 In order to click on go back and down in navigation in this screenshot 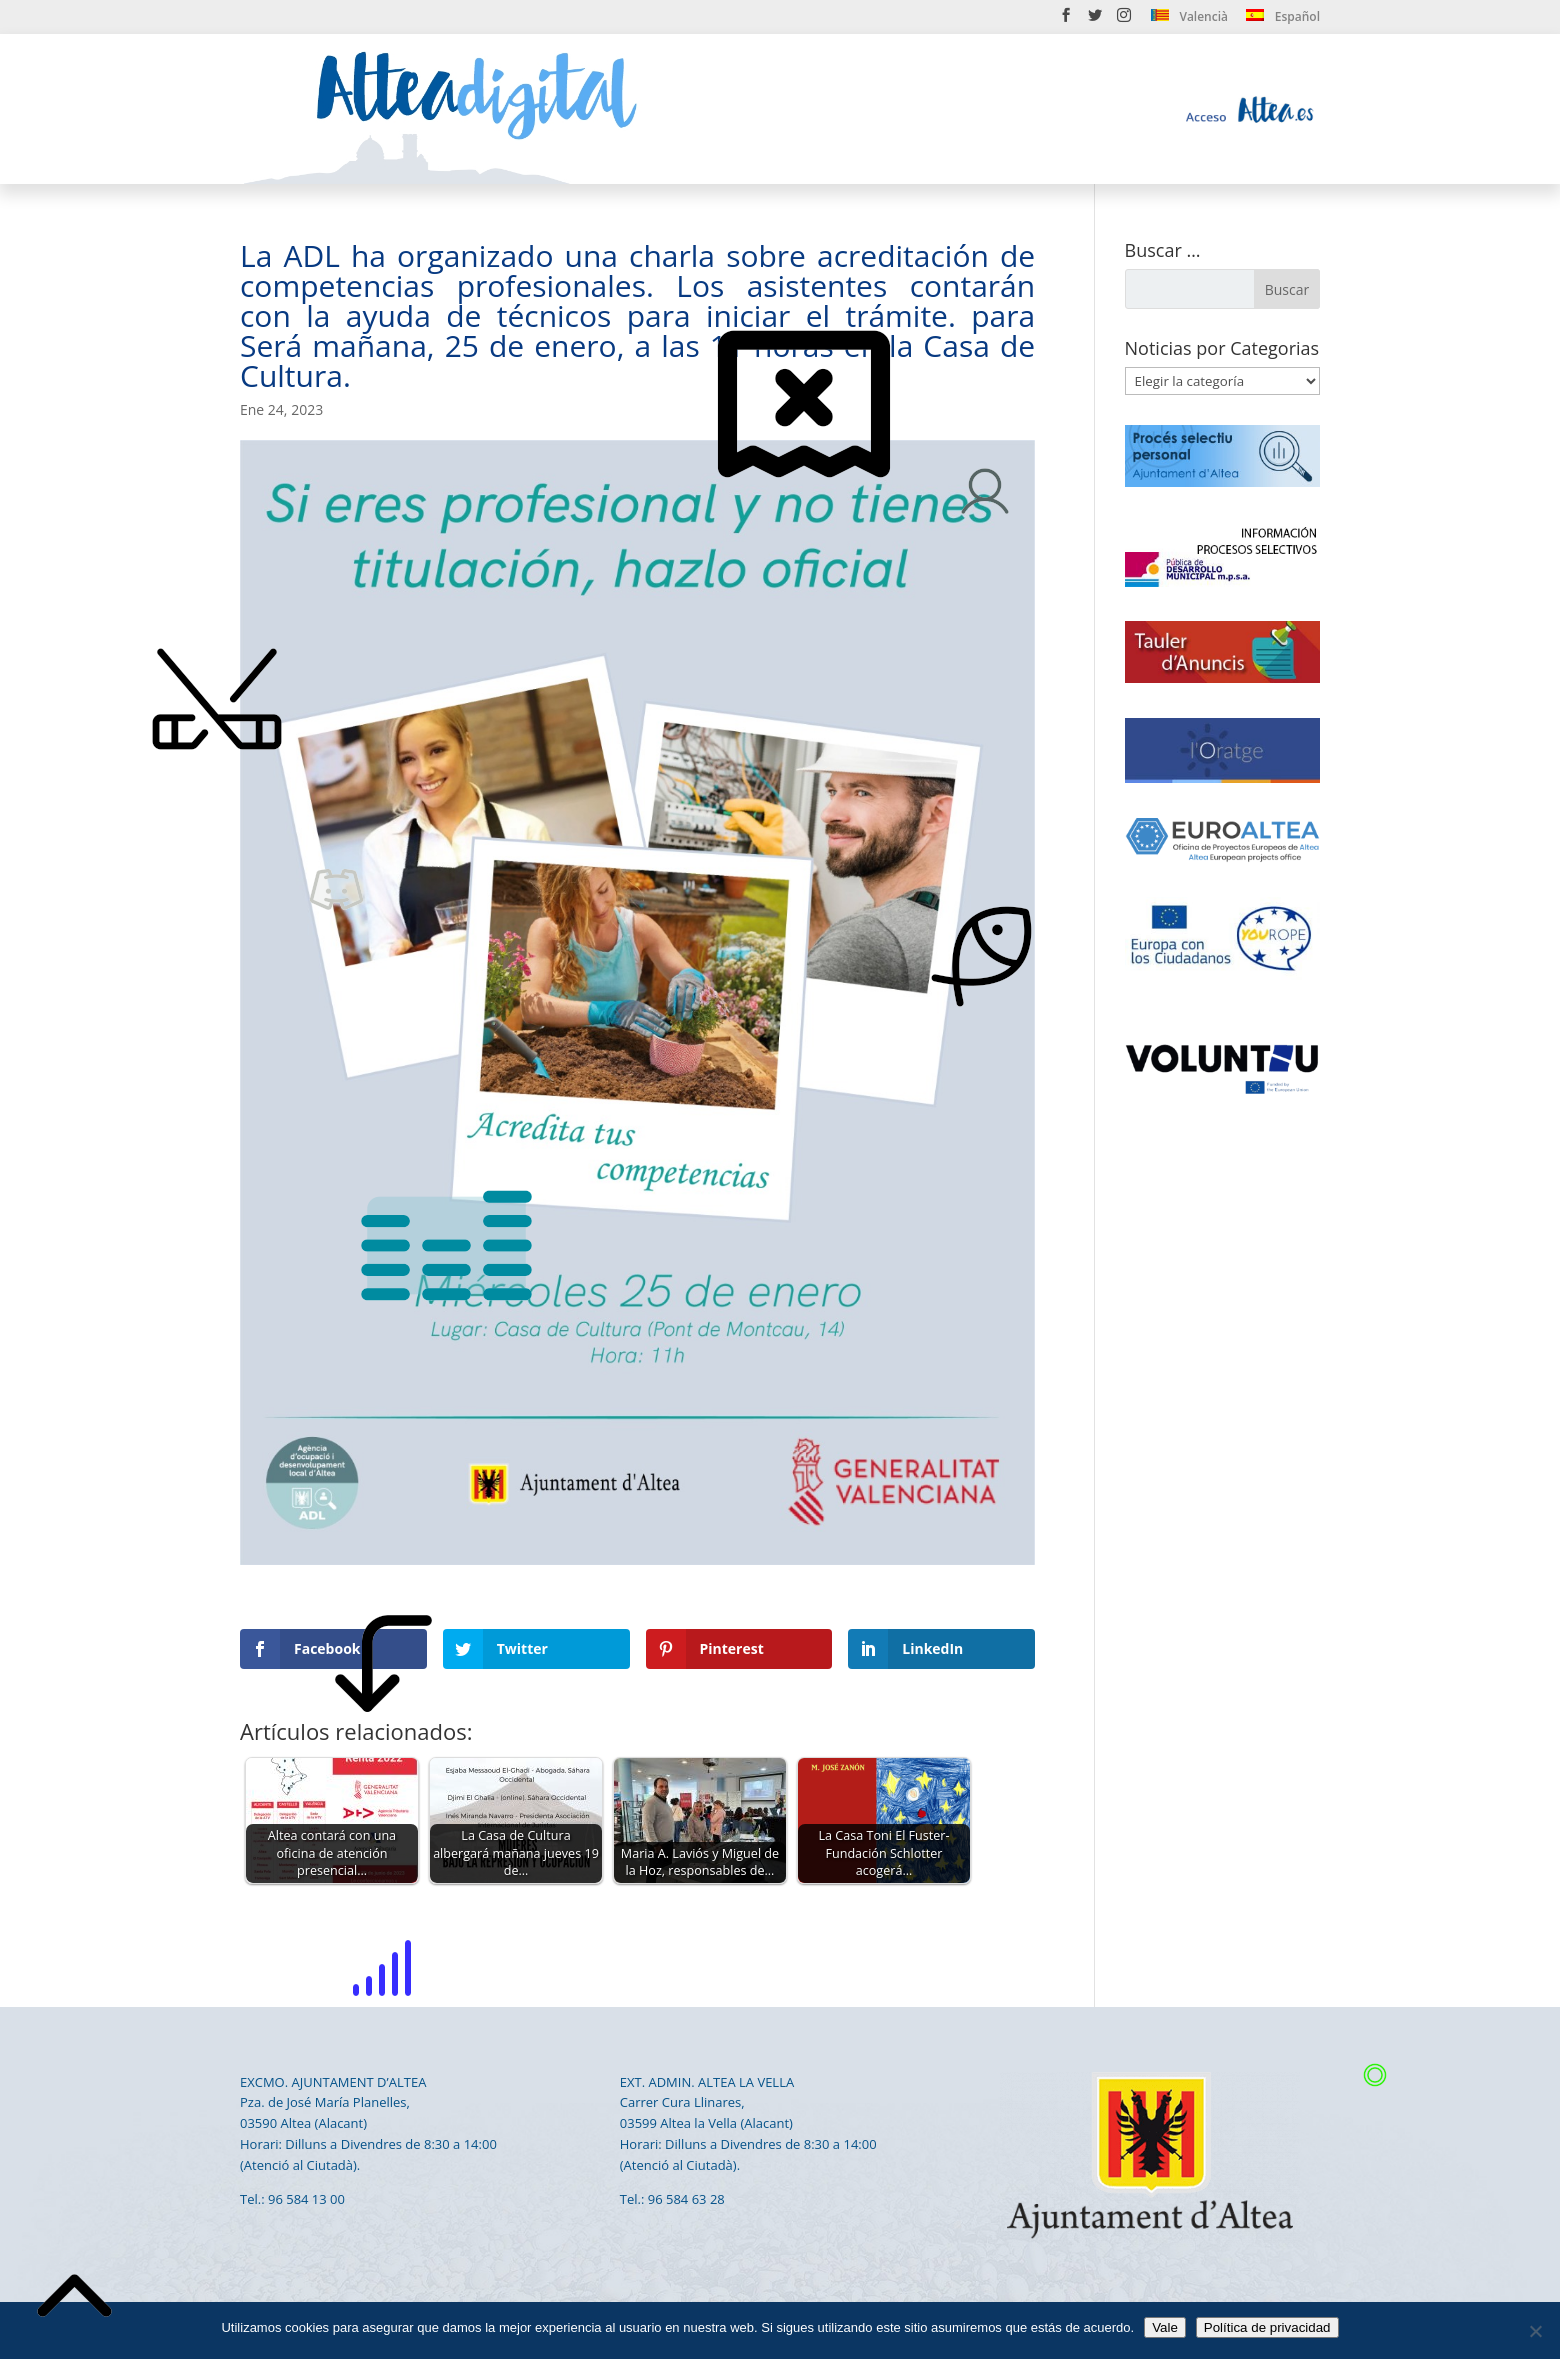, I will do `click(383, 1663)`.